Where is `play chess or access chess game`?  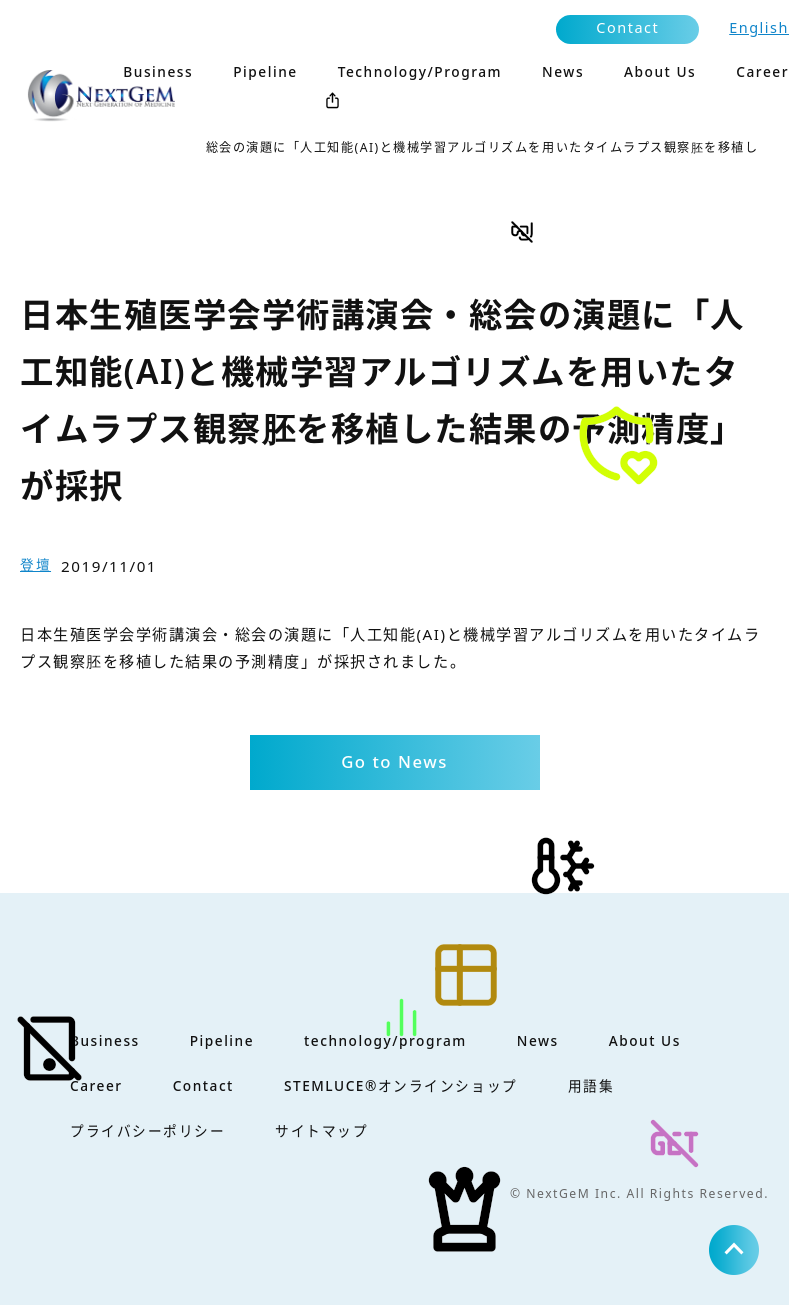 play chess or access chess game is located at coordinates (464, 1211).